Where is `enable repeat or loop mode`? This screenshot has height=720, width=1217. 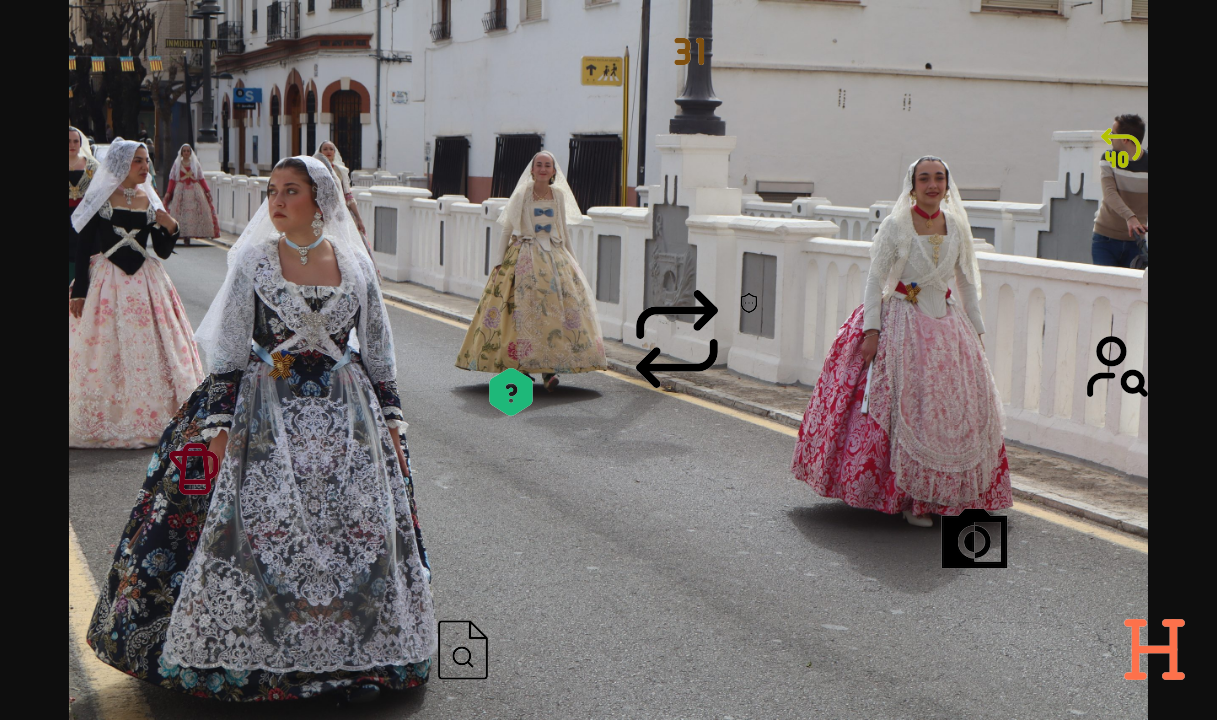 enable repeat or loop mode is located at coordinates (677, 339).